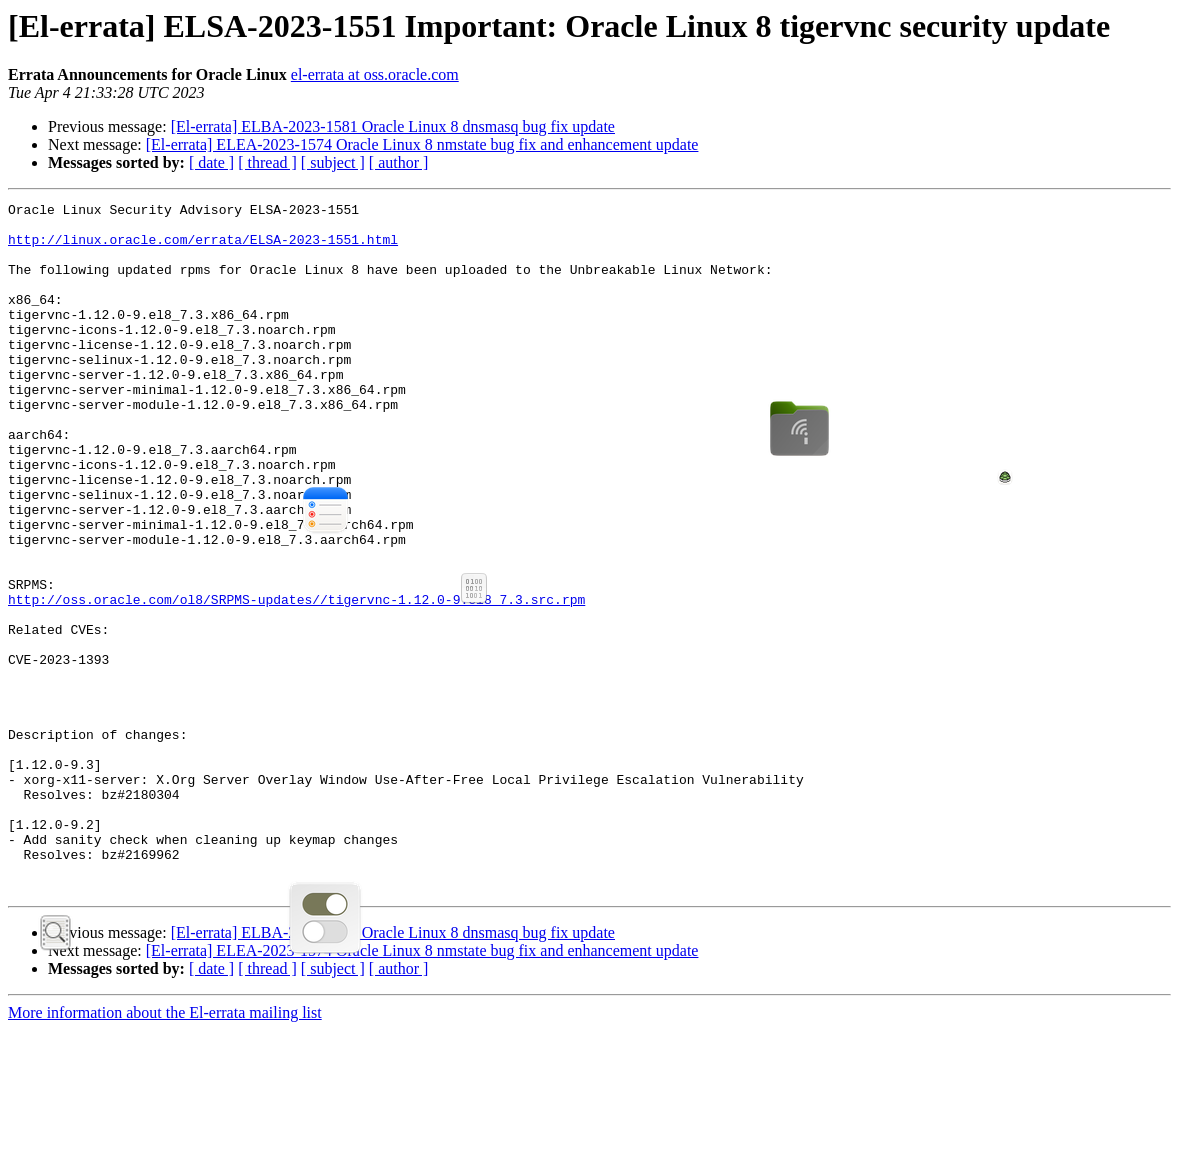 This screenshot has height=1168, width=1179. What do you see at coordinates (325, 509) in the screenshot?
I see `open the basket notes or list-taking app` at bounding box center [325, 509].